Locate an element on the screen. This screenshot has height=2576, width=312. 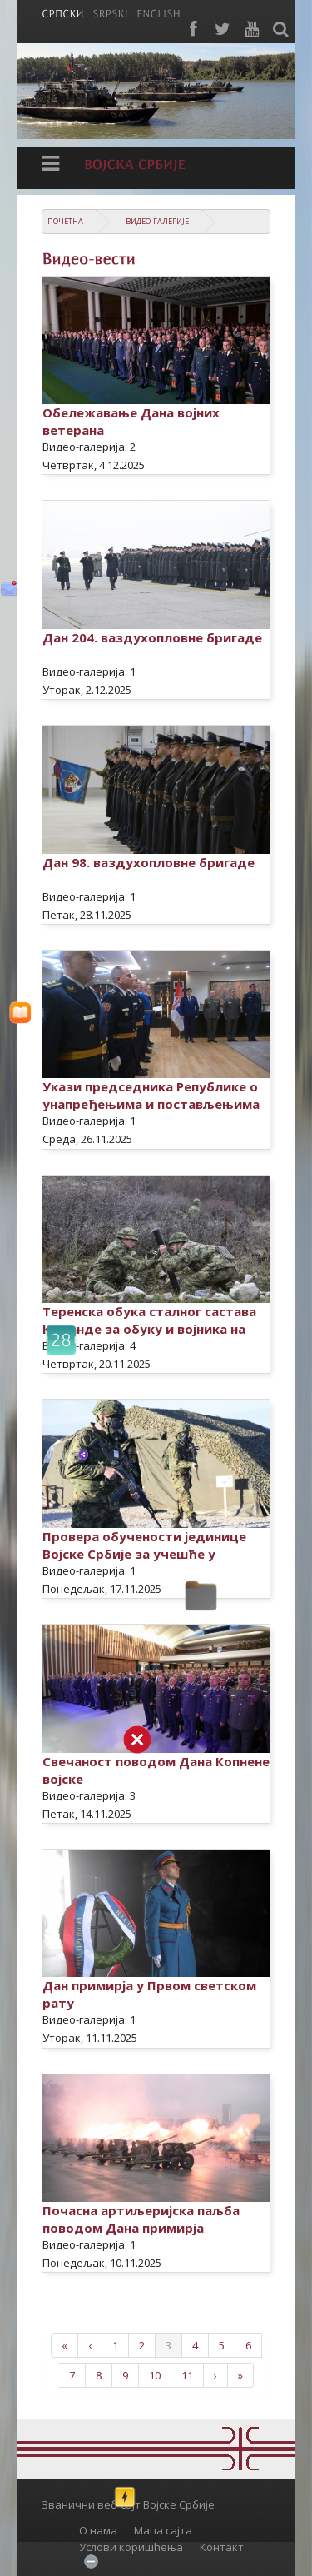
indicates file excluded from dropbox selective sync is located at coordinates (91, 2561).